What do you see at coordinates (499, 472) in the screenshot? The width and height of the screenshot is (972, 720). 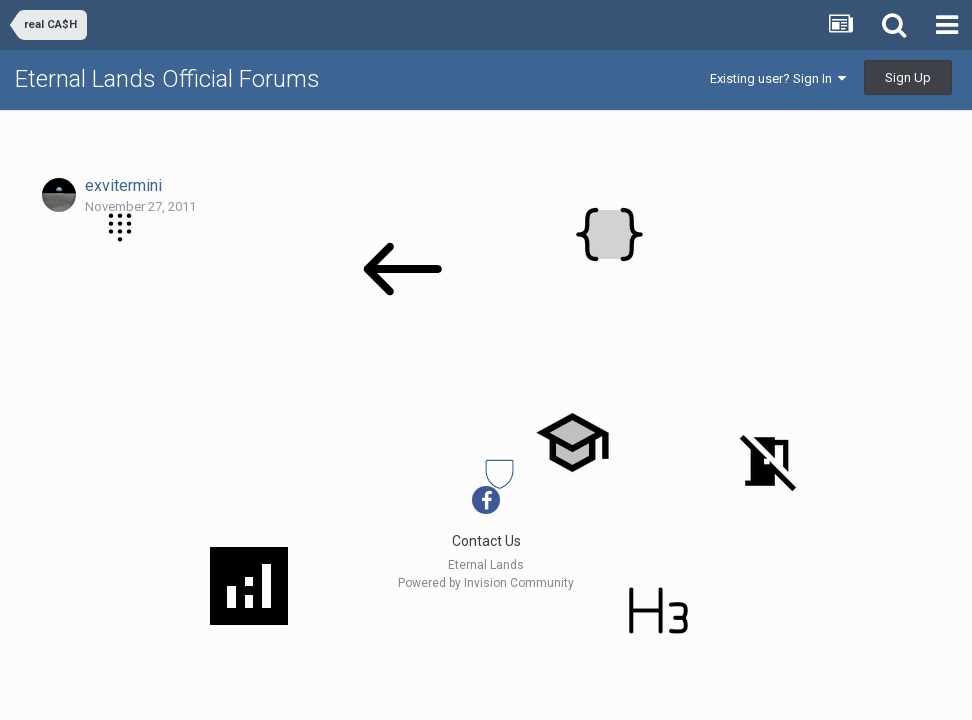 I see `access security or privacy settings` at bounding box center [499, 472].